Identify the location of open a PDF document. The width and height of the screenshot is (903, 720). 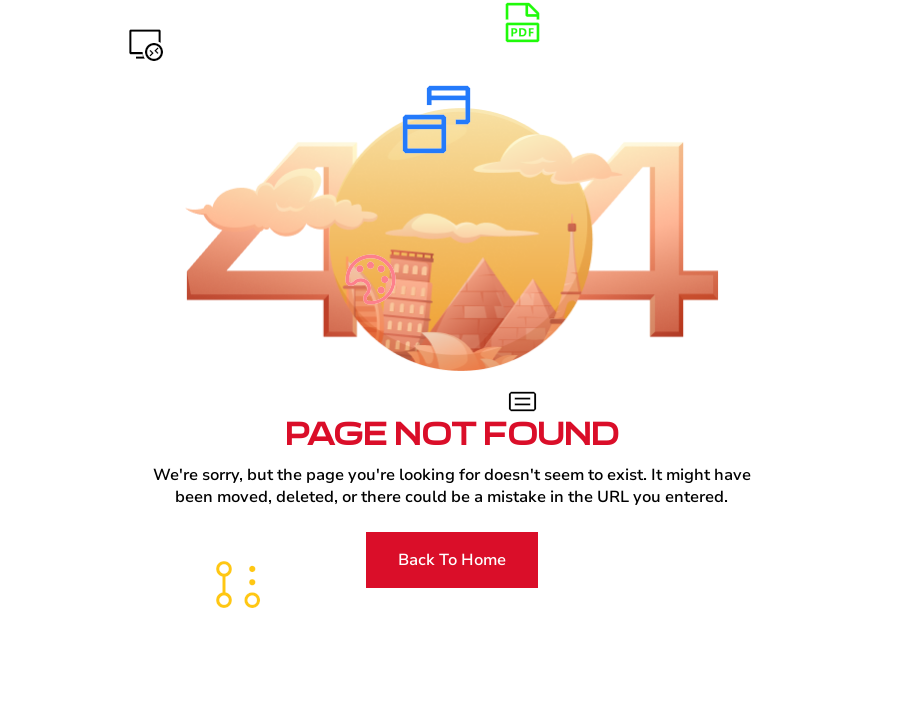
(522, 22).